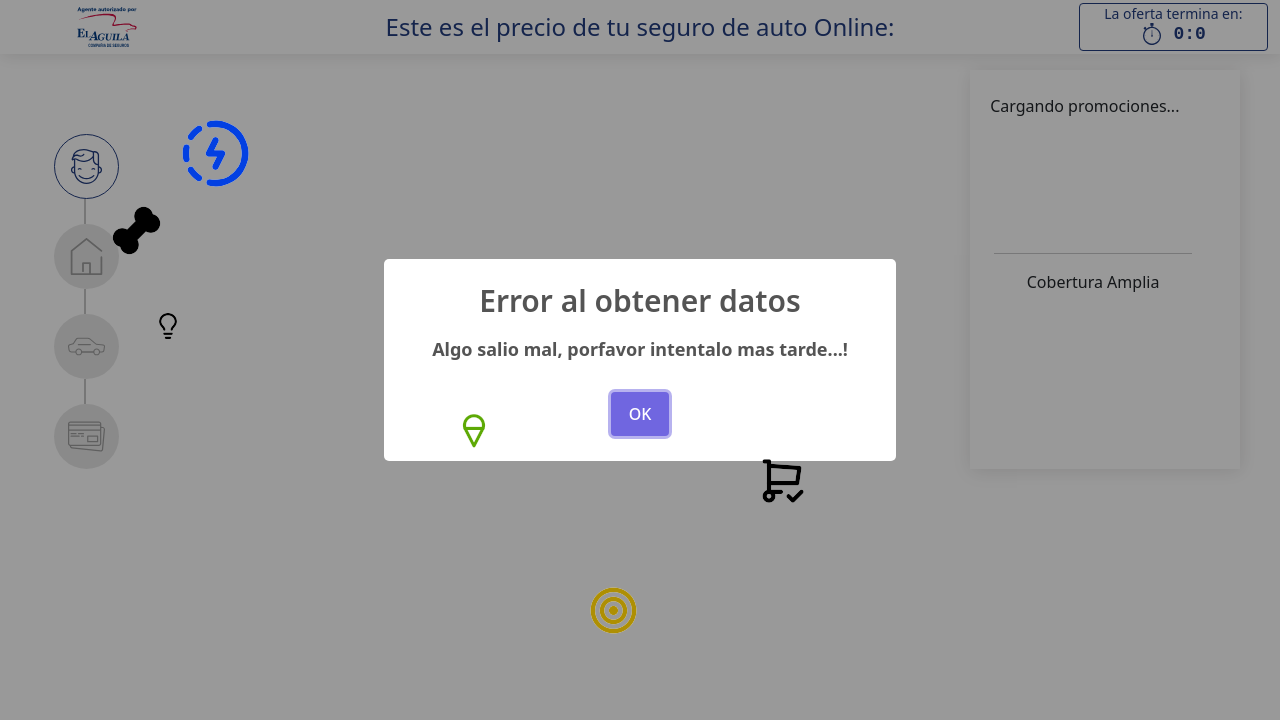 The width and height of the screenshot is (1280, 720). I want to click on view tips or suggestions, so click(168, 326).